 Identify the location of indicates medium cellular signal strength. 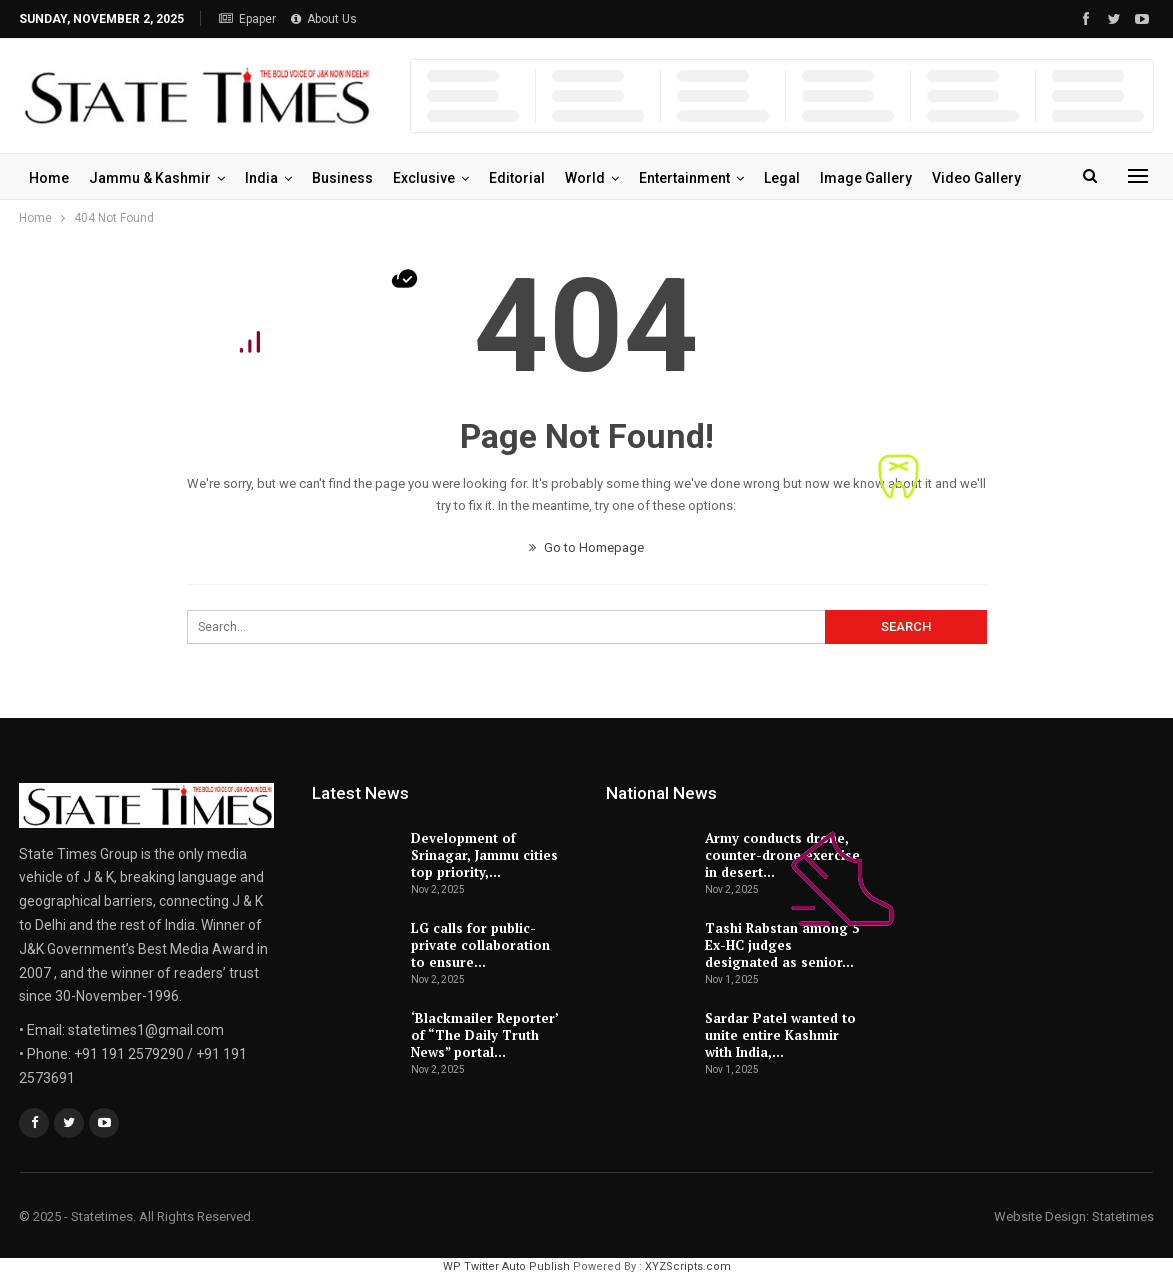
(260, 336).